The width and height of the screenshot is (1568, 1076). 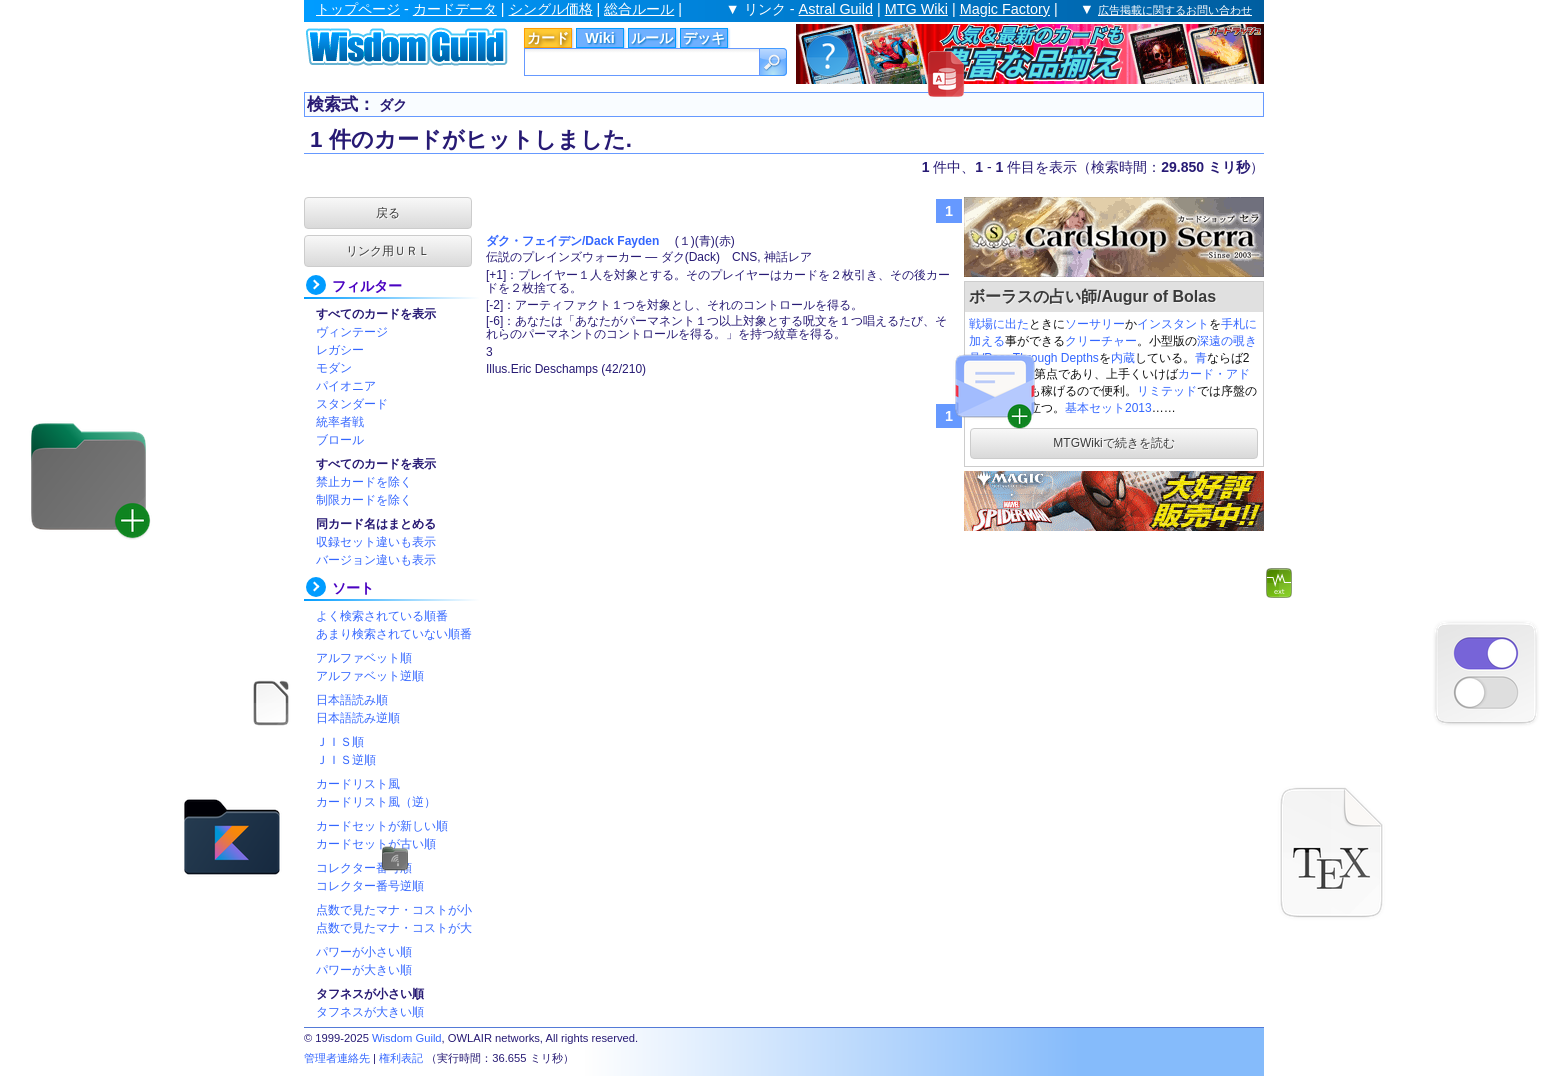 I want to click on open system settings or preferences, so click(x=1486, y=673).